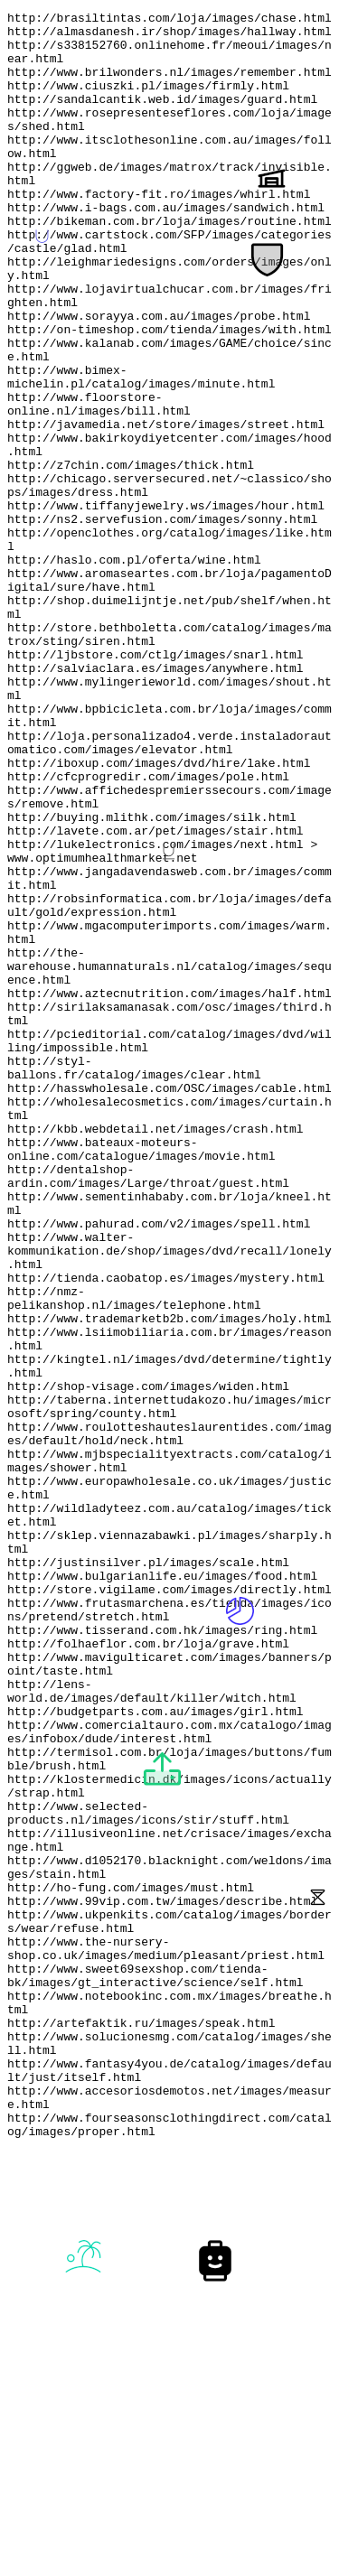  I want to click on vacation or travel mode, so click(83, 2256).